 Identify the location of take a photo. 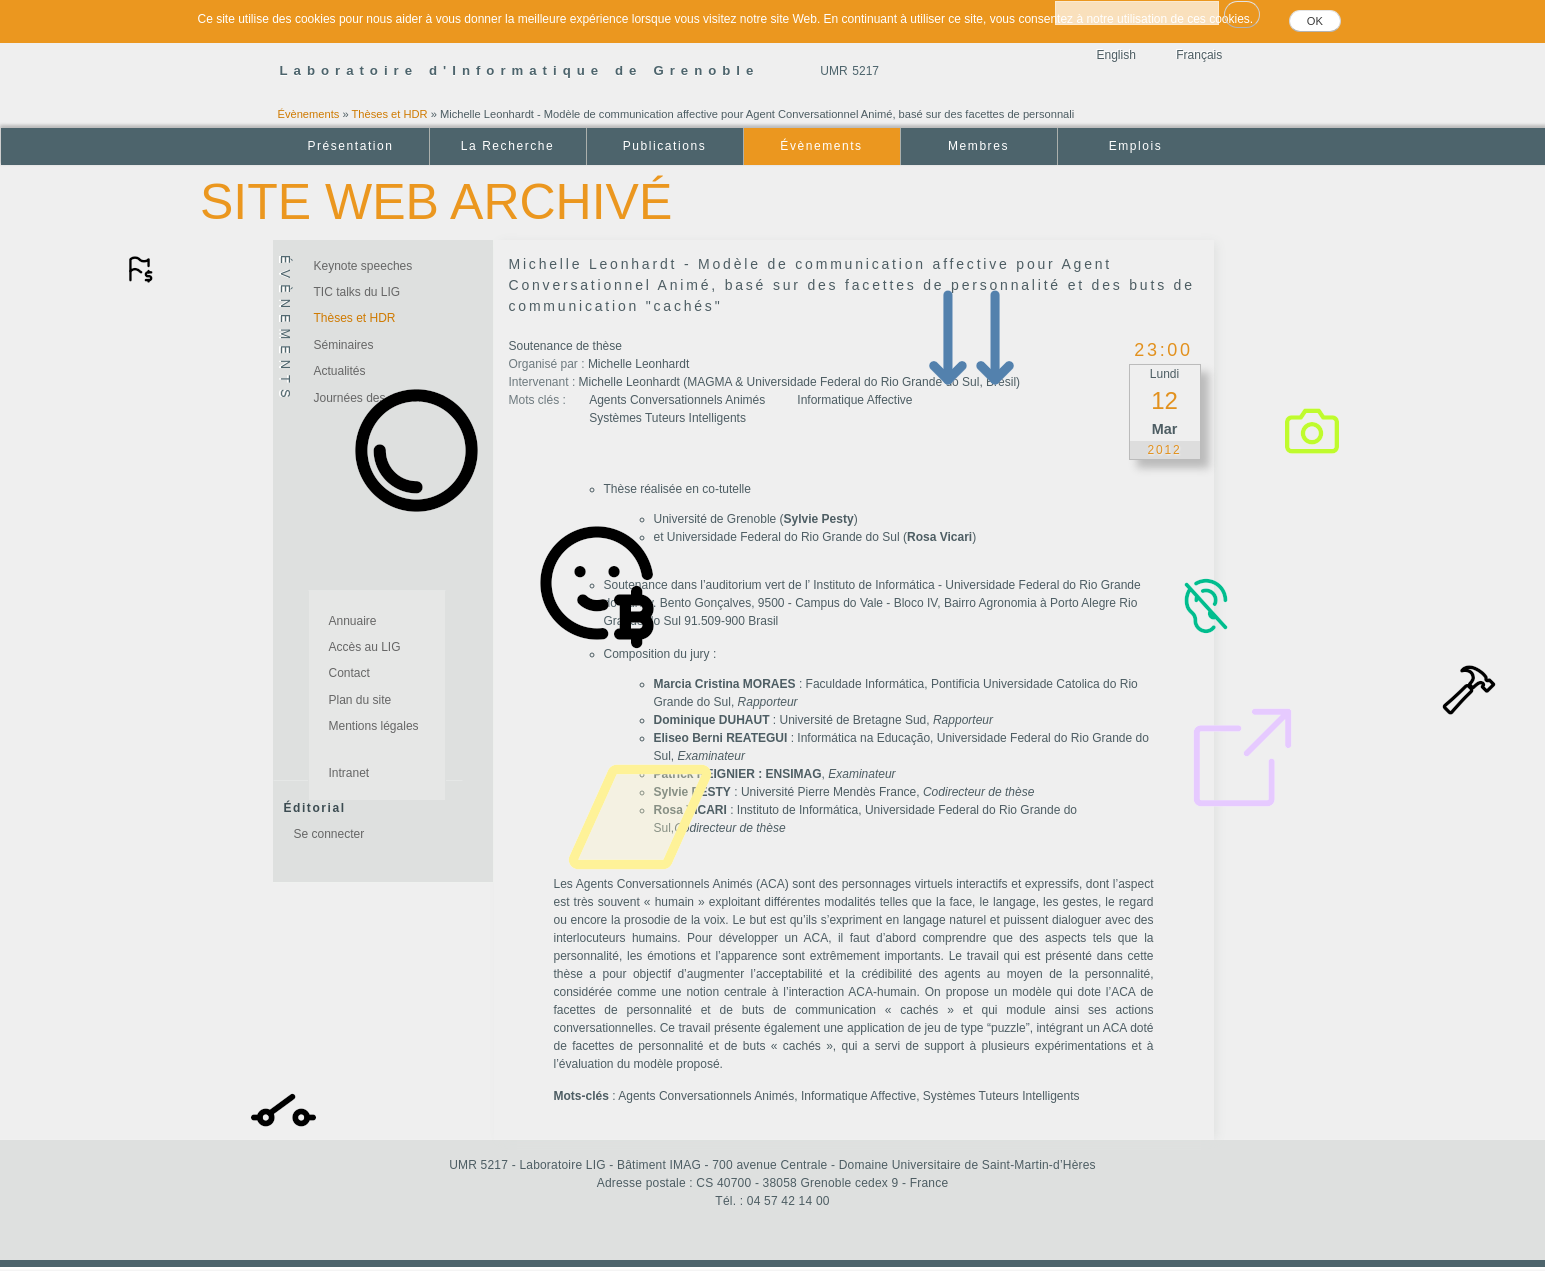
(1312, 431).